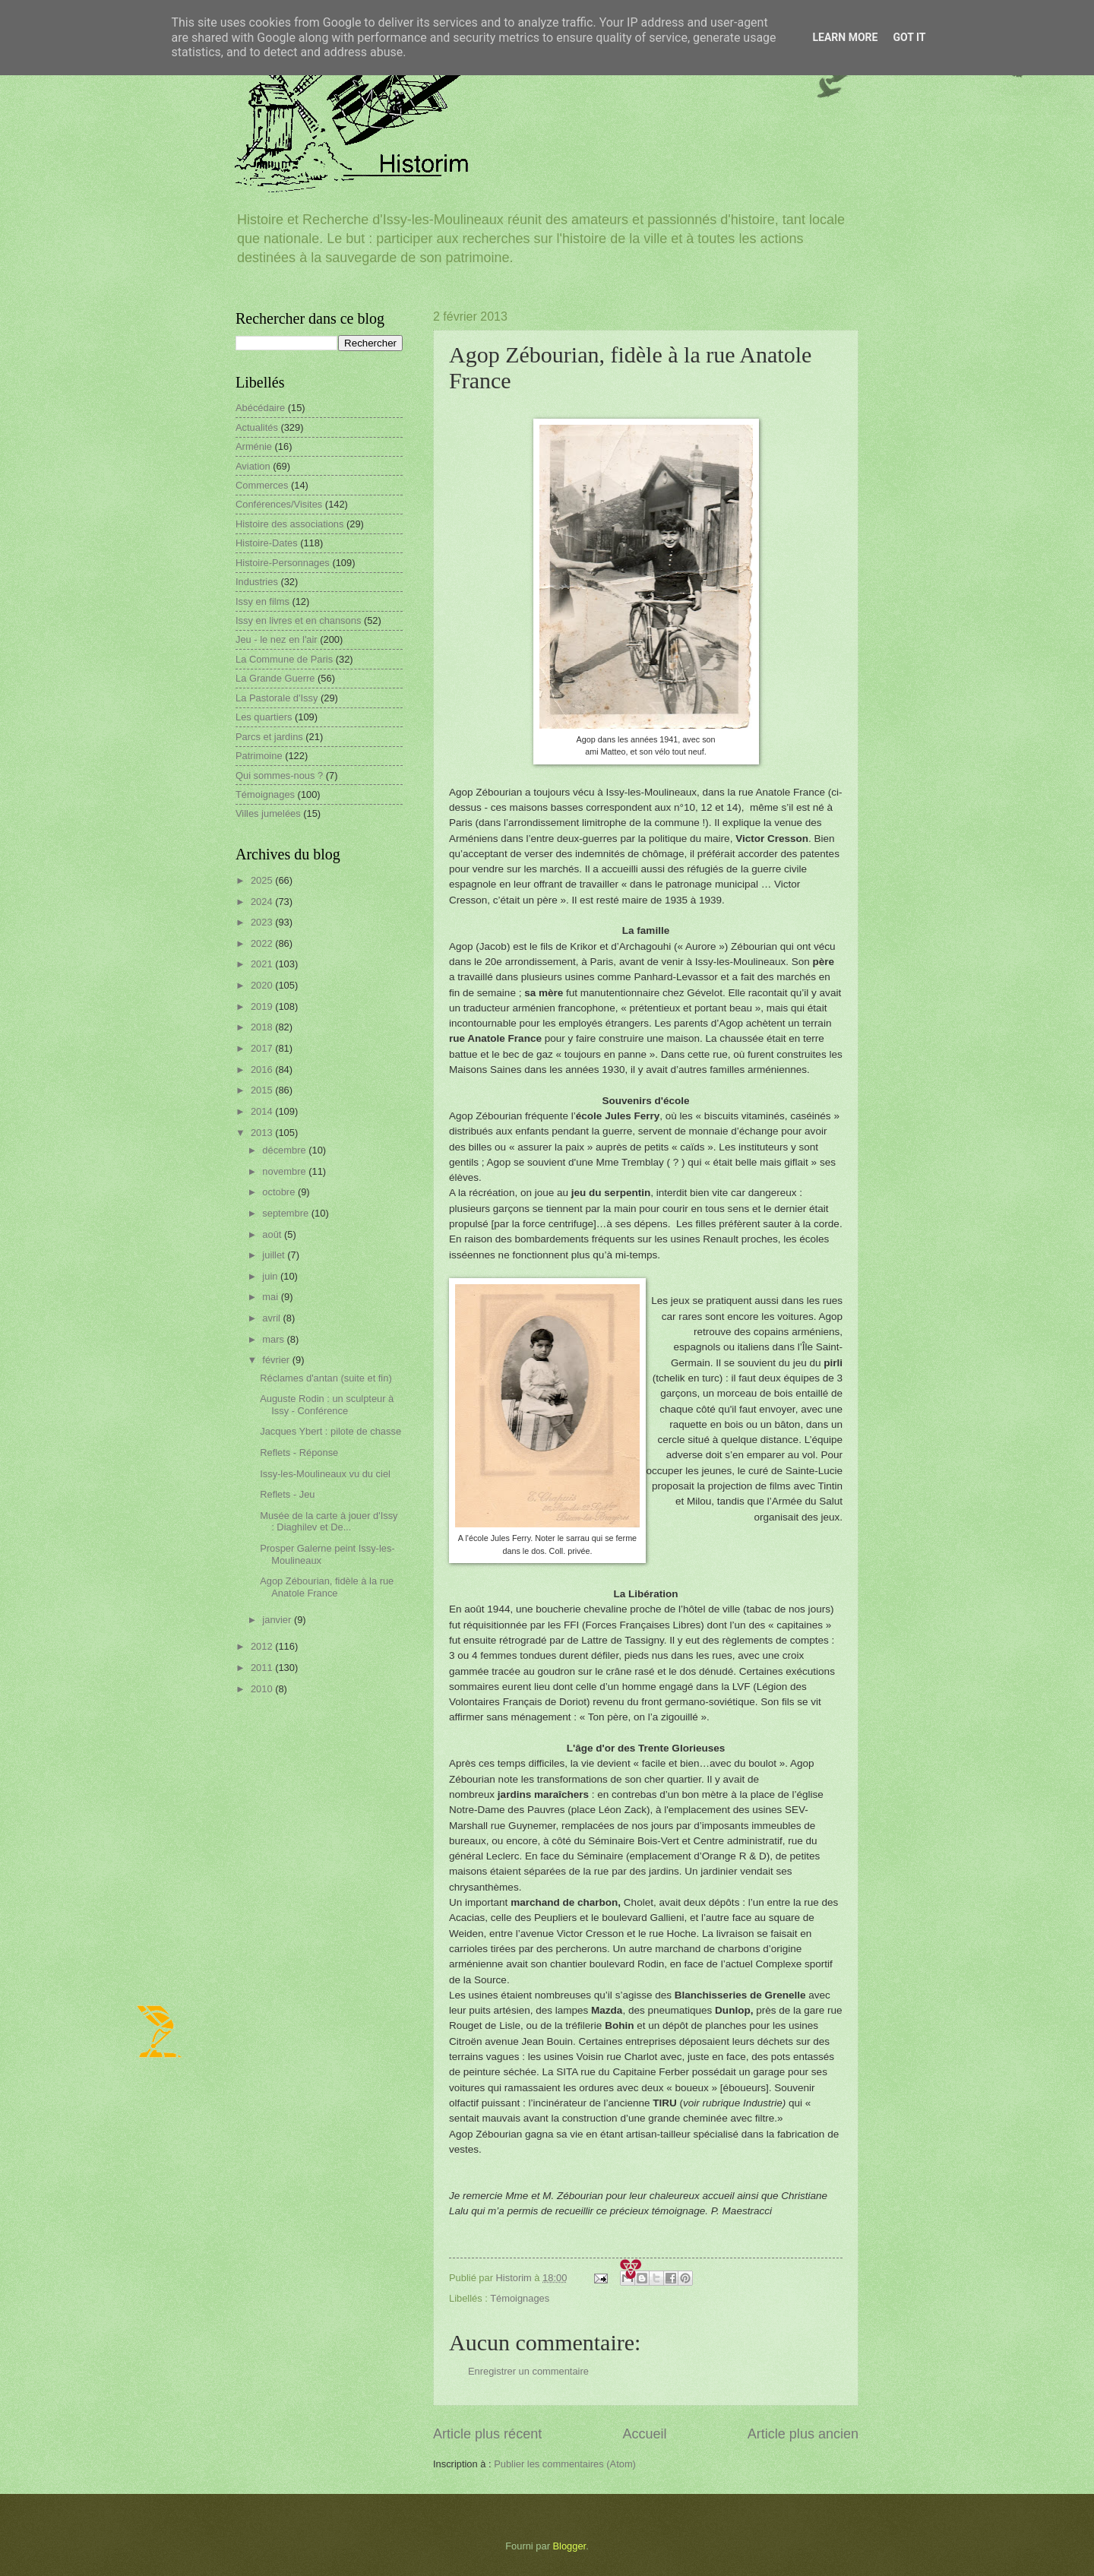 This screenshot has width=1094, height=2576. I want to click on indicates a trinity or three-way connection system, so click(631, 2269).